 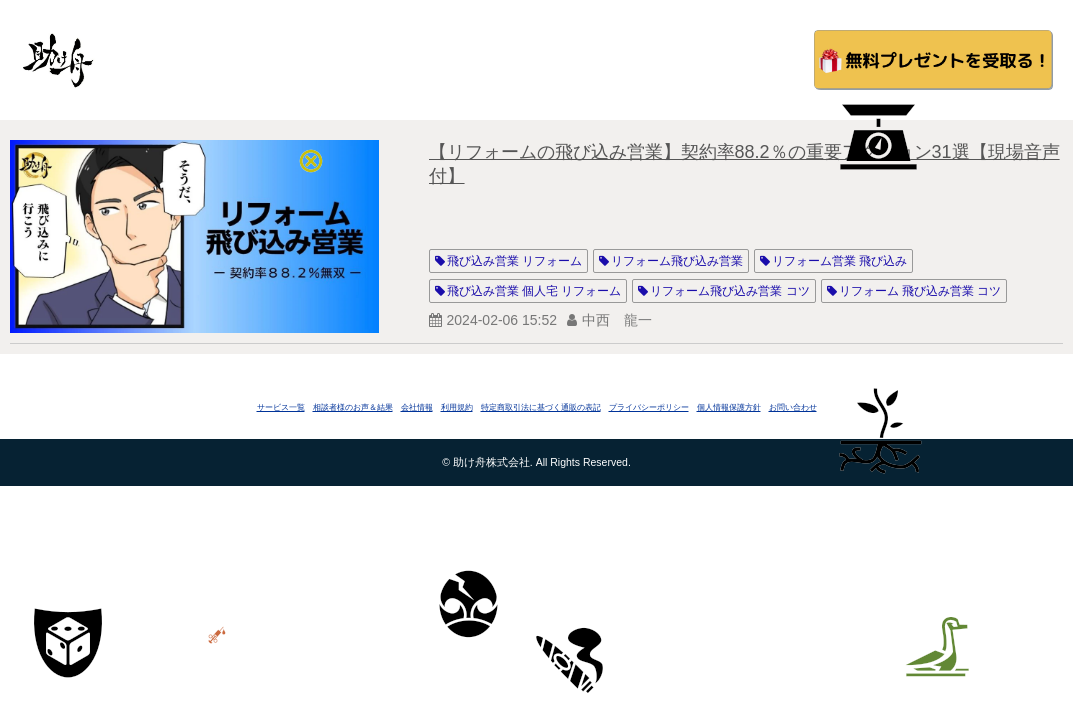 I want to click on indicates smoking area or smoking permitted, so click(x=569, y=660).